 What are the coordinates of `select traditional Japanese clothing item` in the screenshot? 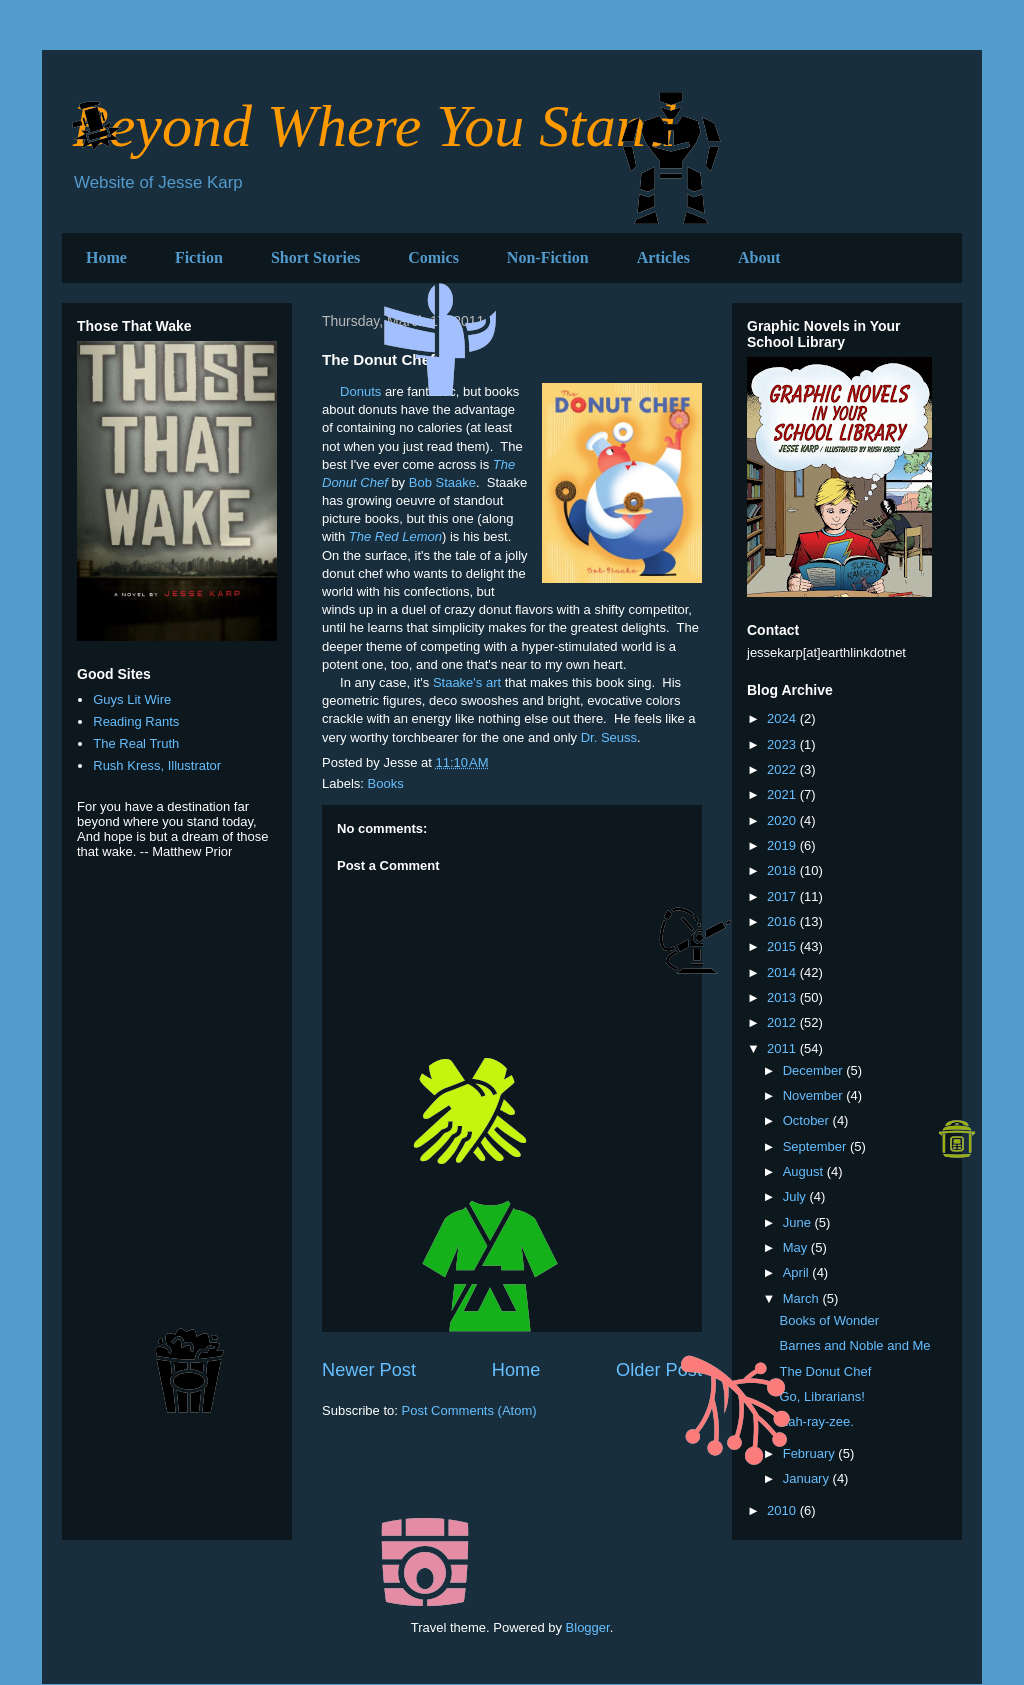 It's located at (490, 1266).